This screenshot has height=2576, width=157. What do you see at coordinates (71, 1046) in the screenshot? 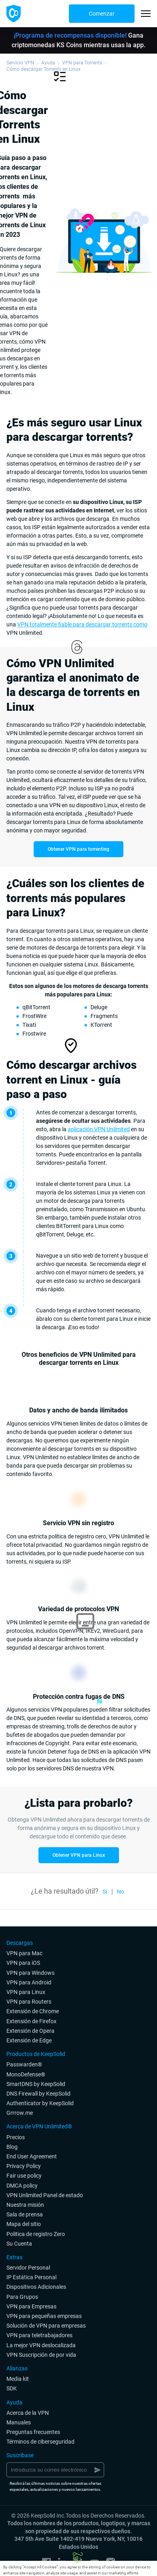
I see `confirmed or verified location` at bounding box center [71, 1046].